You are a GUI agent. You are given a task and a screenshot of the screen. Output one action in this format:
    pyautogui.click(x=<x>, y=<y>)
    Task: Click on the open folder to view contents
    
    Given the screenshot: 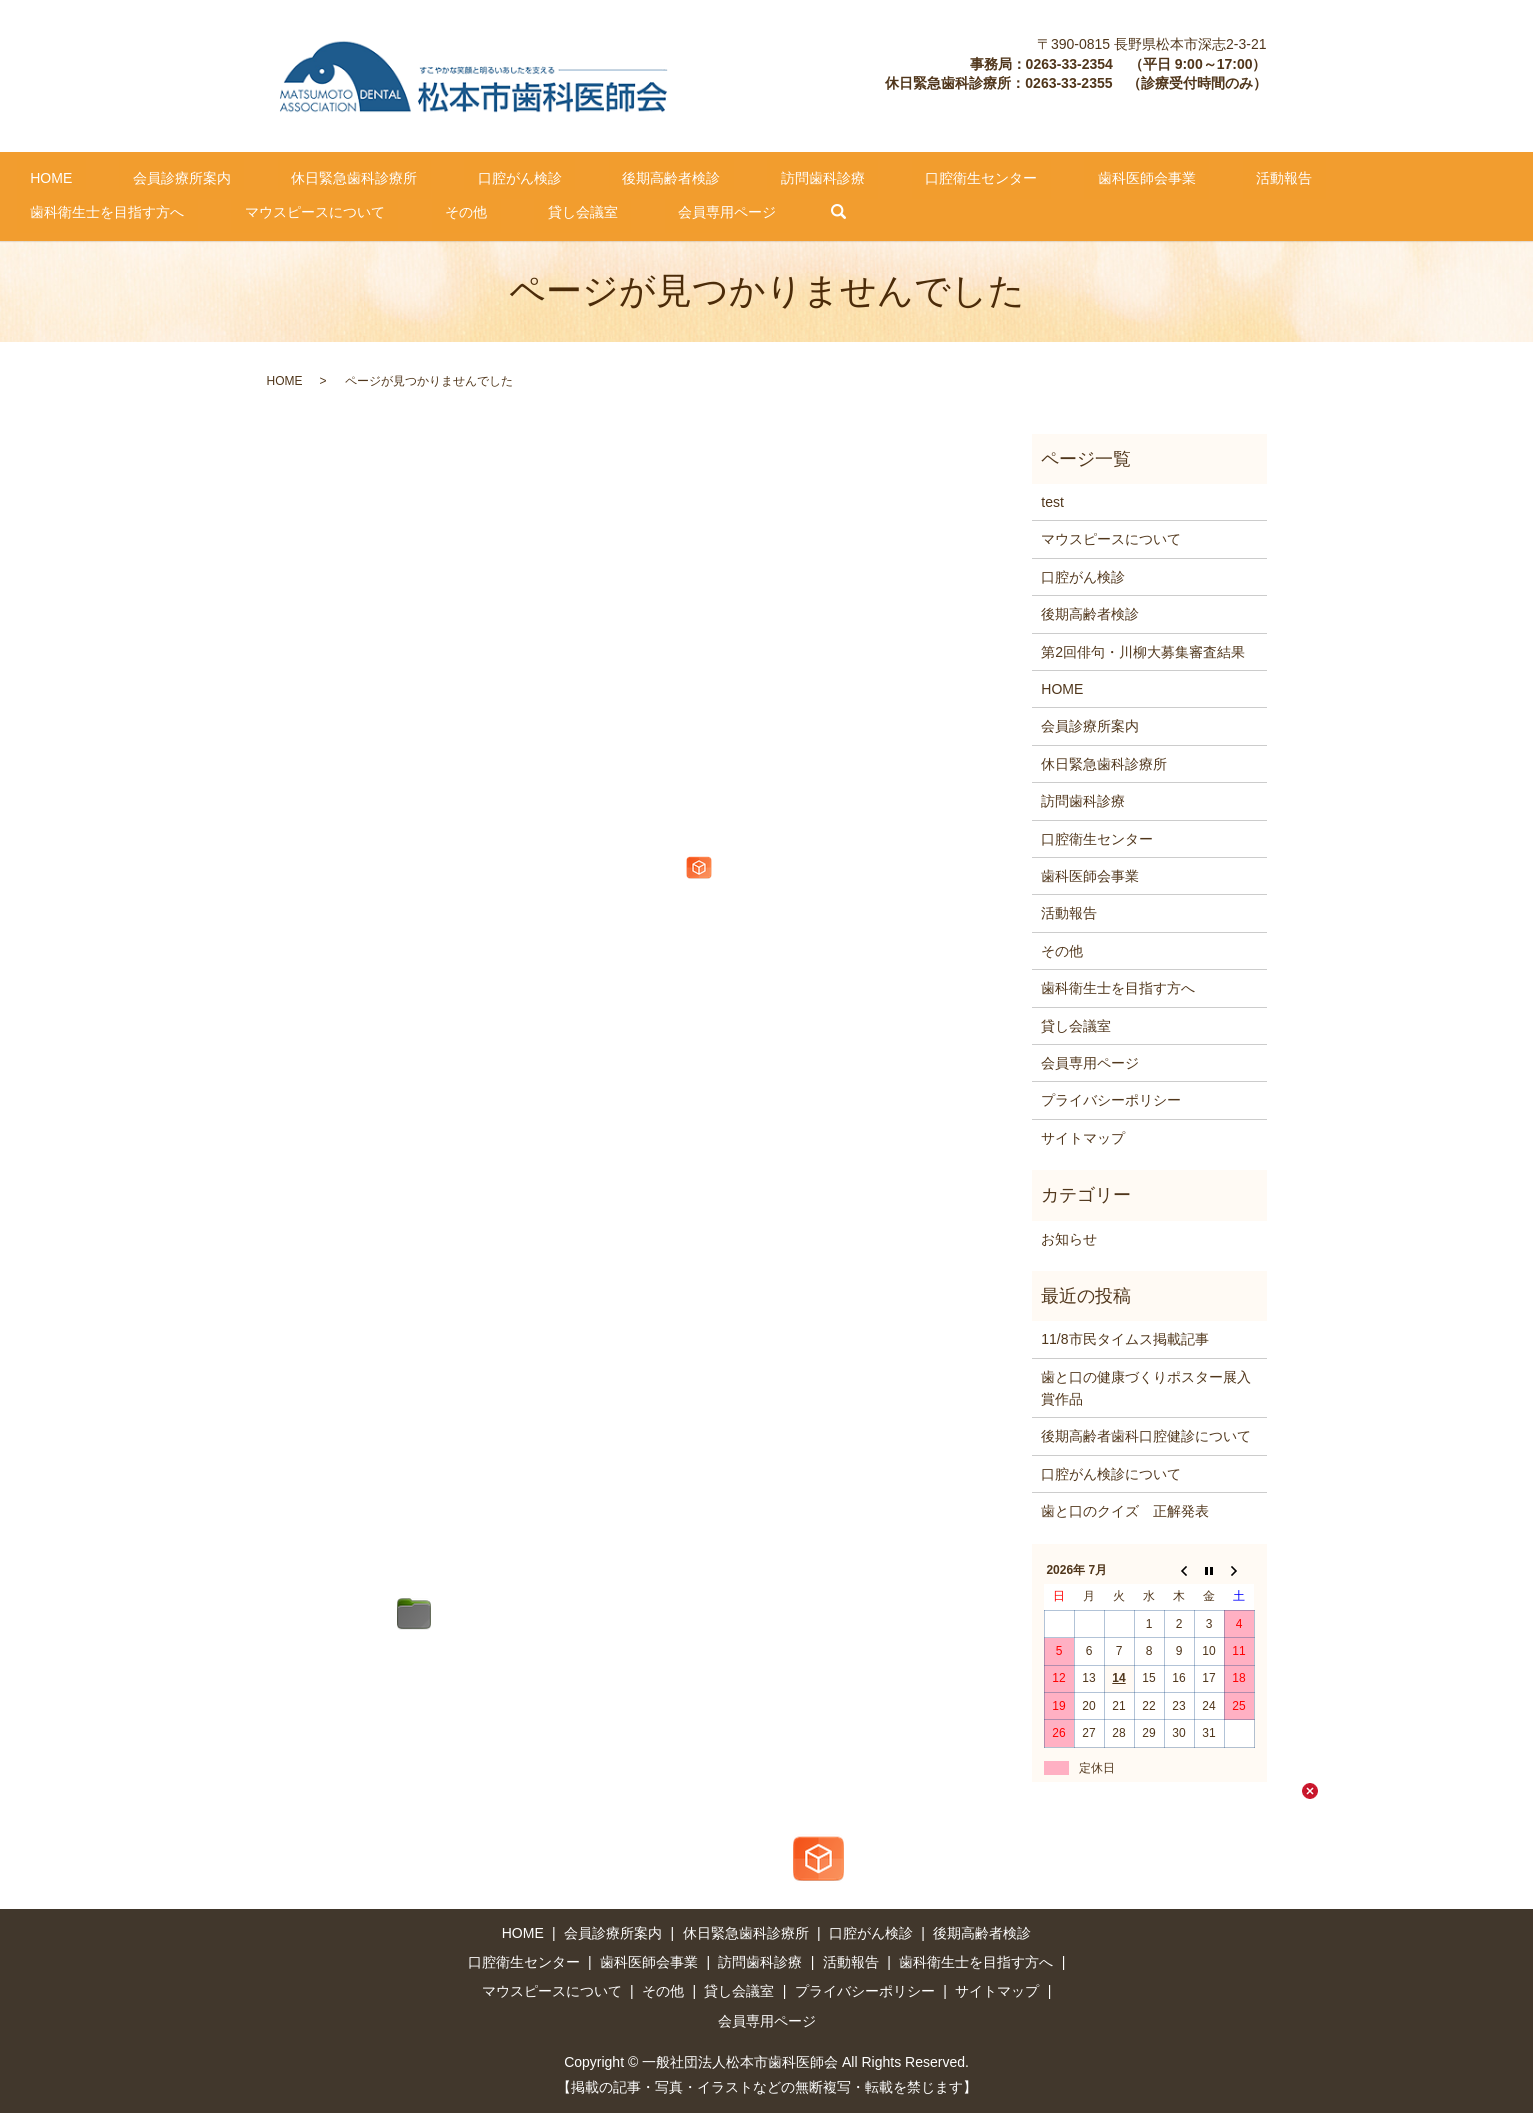 What is the action you would take?
    pyautogui.click(x=414, y=1613)
    